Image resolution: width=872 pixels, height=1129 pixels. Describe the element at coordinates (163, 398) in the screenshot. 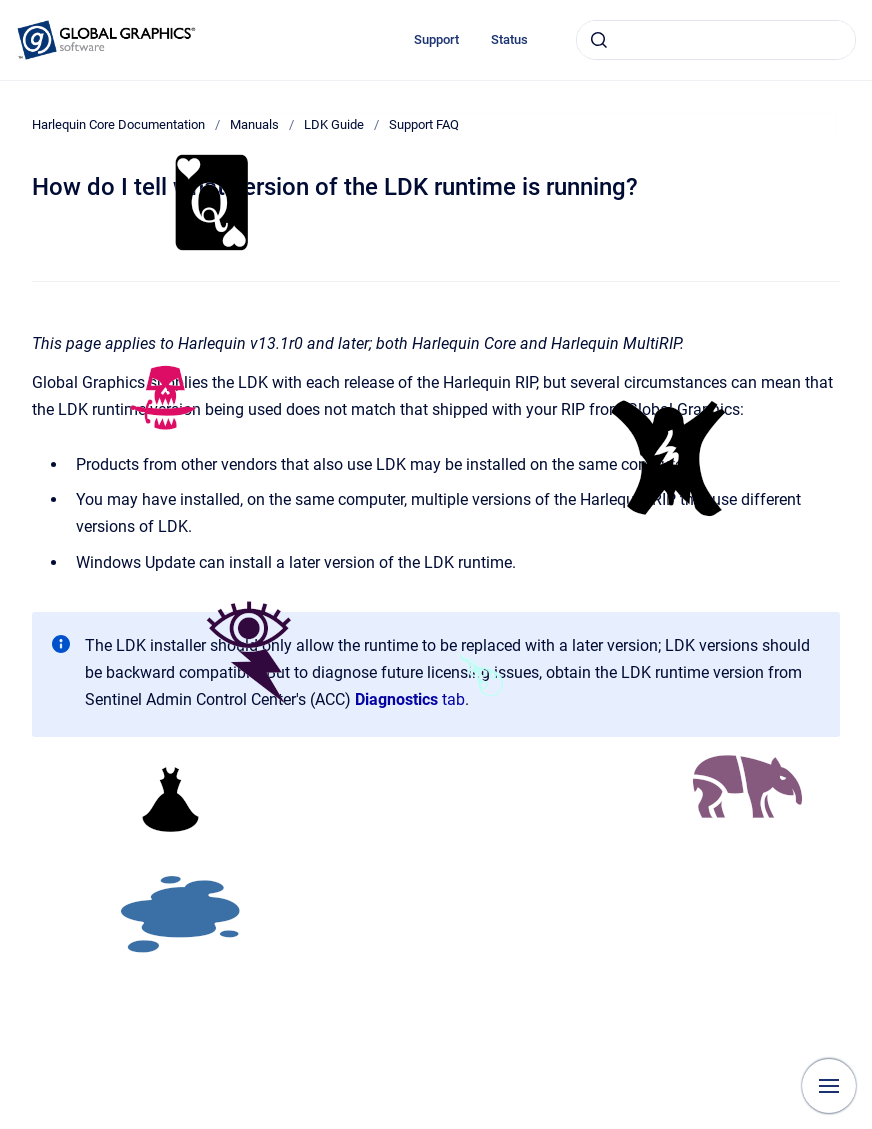

I see `indicates a critical hit or bite attack ability` at that location.